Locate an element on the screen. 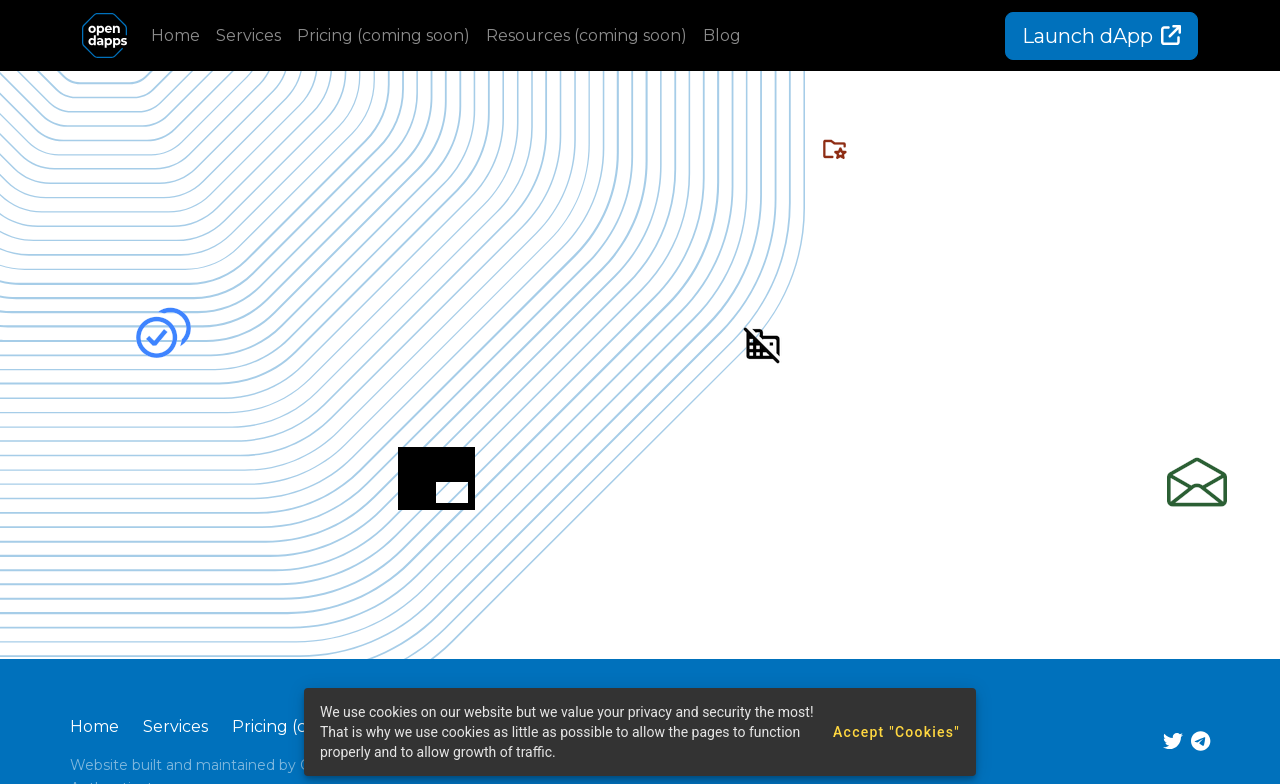  view read messages is located at coordinates (1197, 484).